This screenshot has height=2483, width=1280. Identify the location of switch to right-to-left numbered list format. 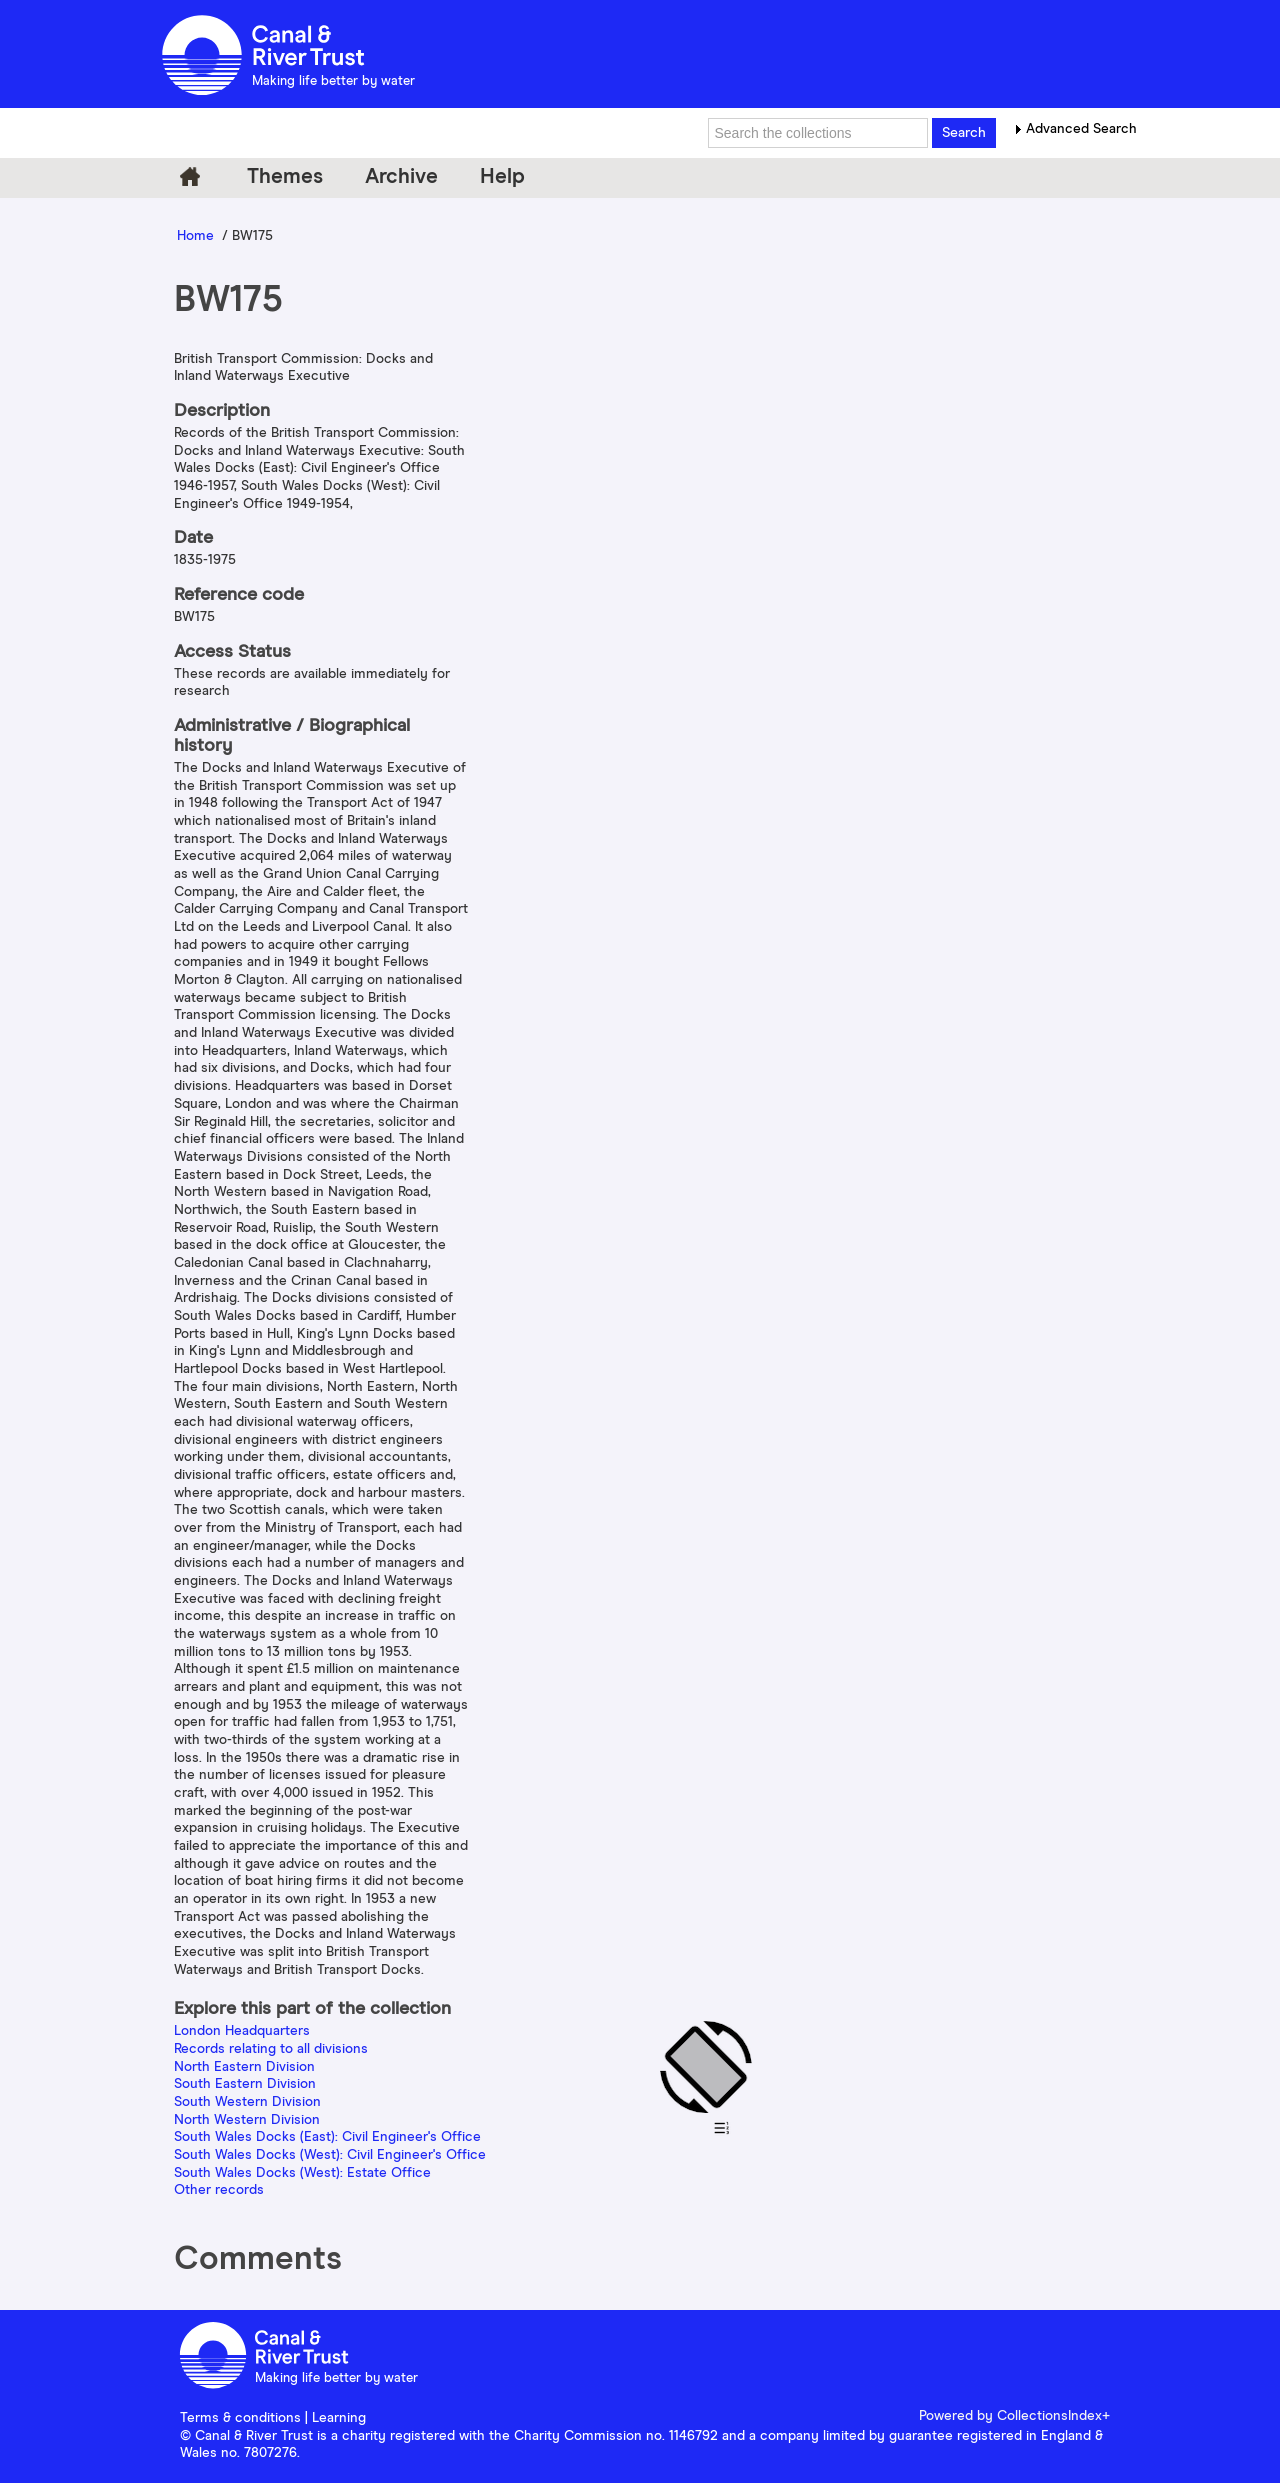
(722, 2128).